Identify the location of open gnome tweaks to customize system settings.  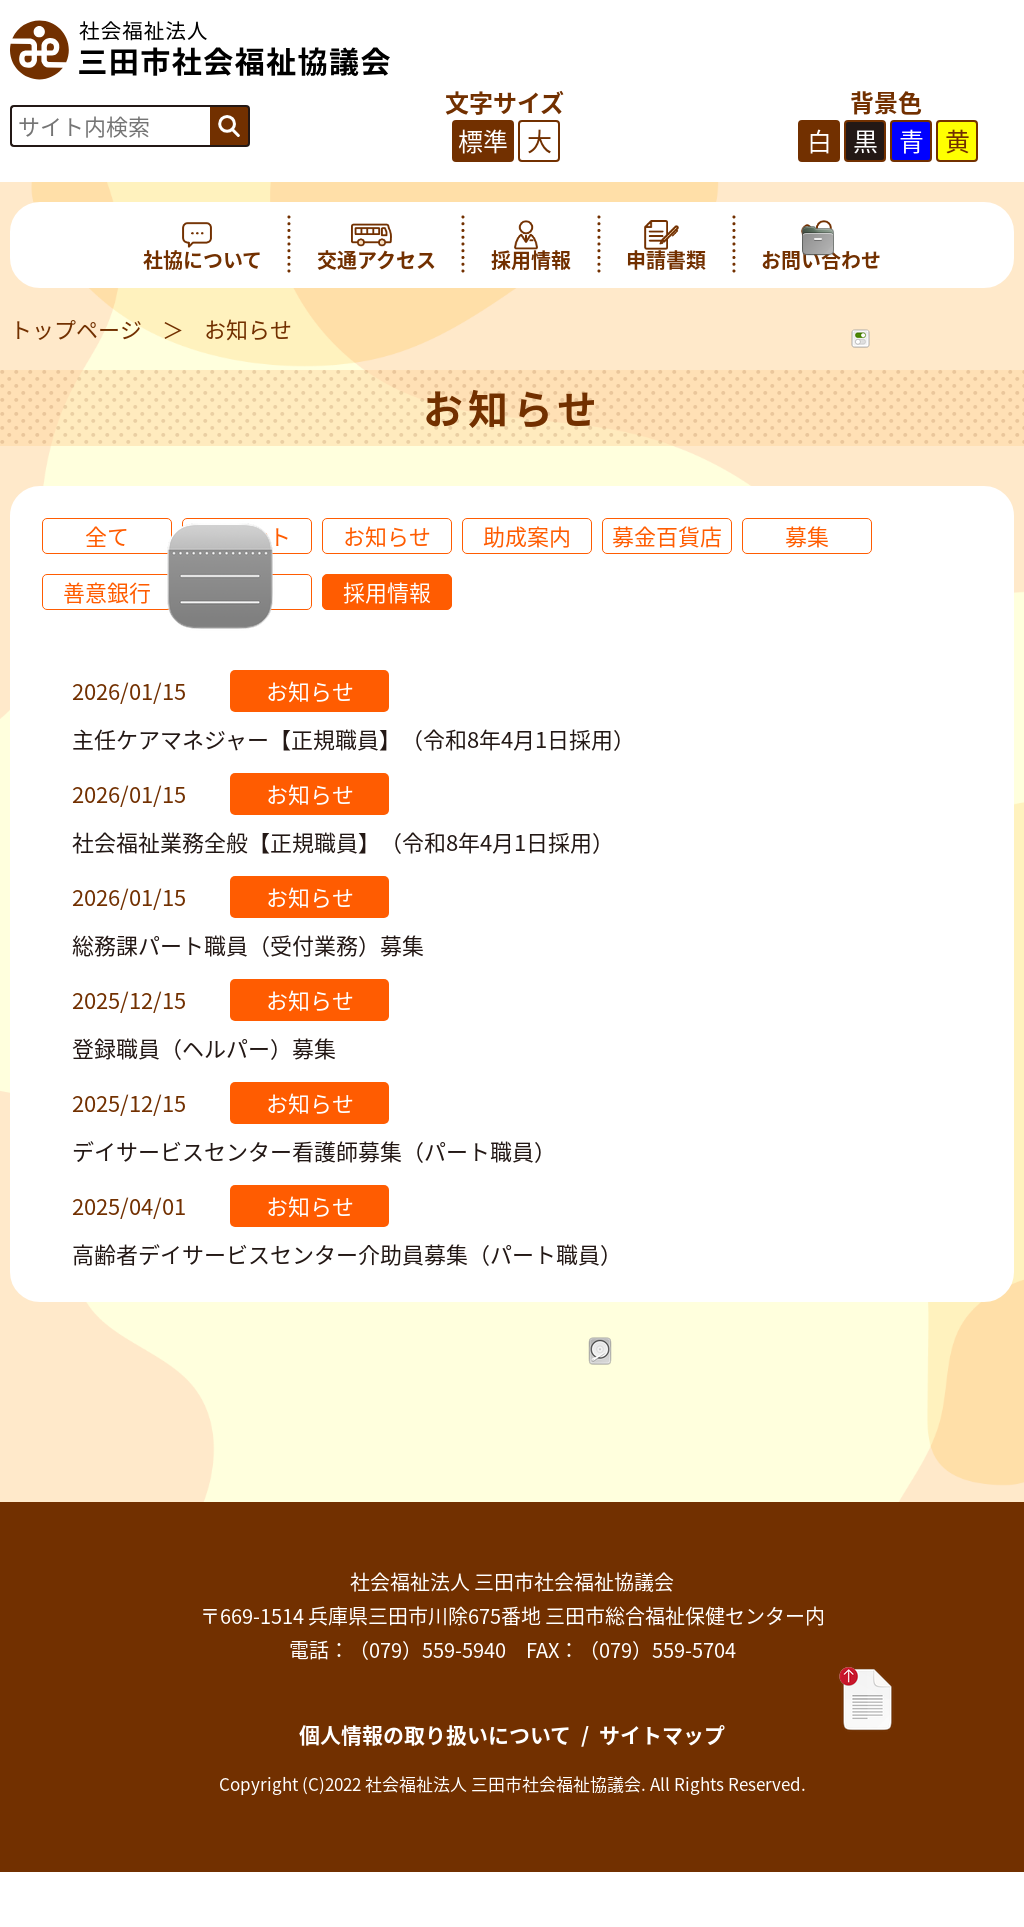
(860, 338).